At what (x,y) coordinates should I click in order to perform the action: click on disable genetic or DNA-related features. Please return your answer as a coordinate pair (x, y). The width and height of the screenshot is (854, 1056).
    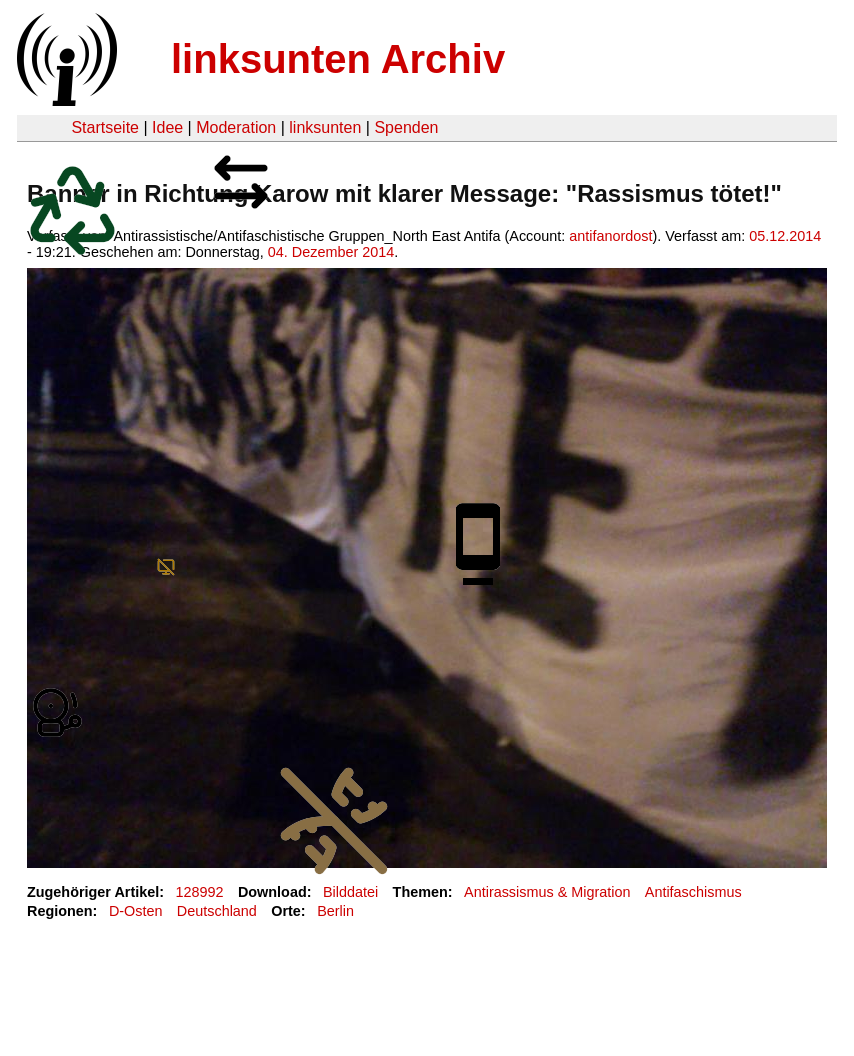
    Looking at the image, I should click on (334, 821).